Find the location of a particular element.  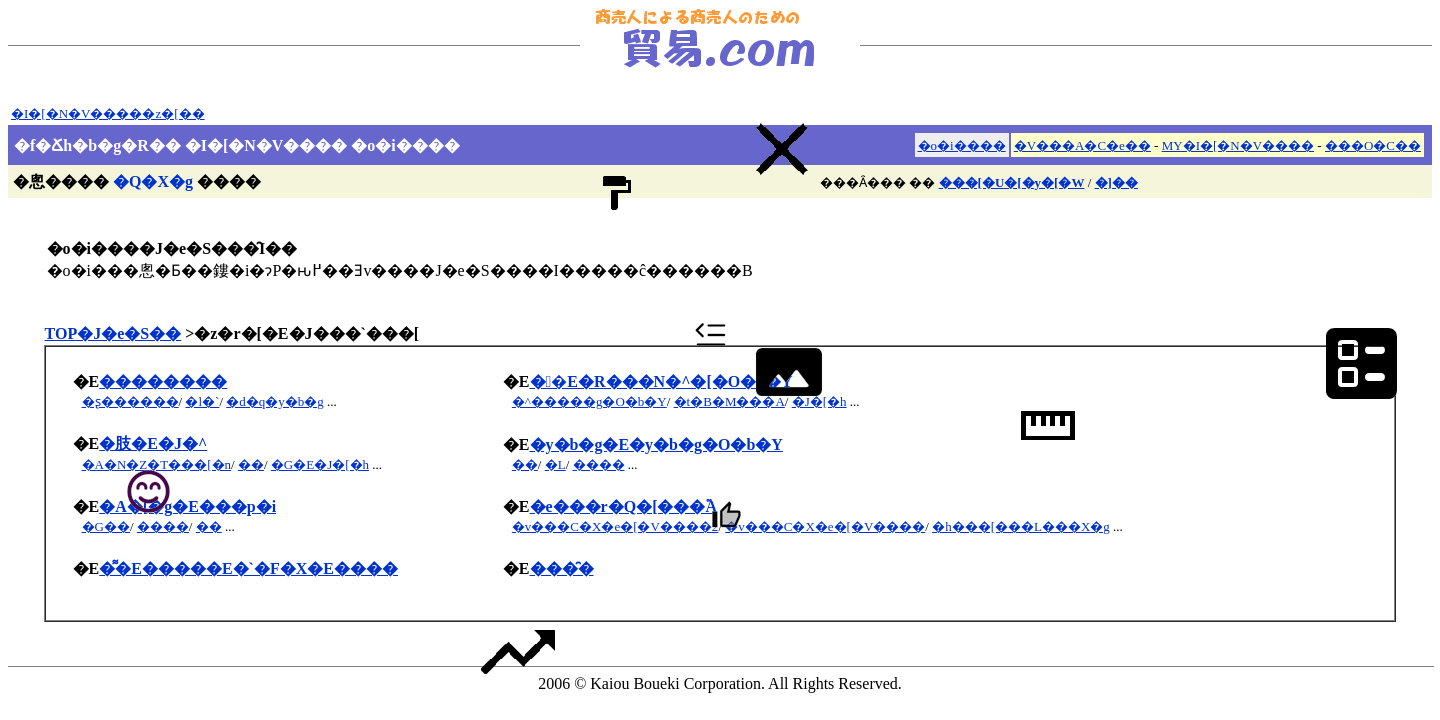

apply formatting style to selected content is located at coordinates (616, 193).